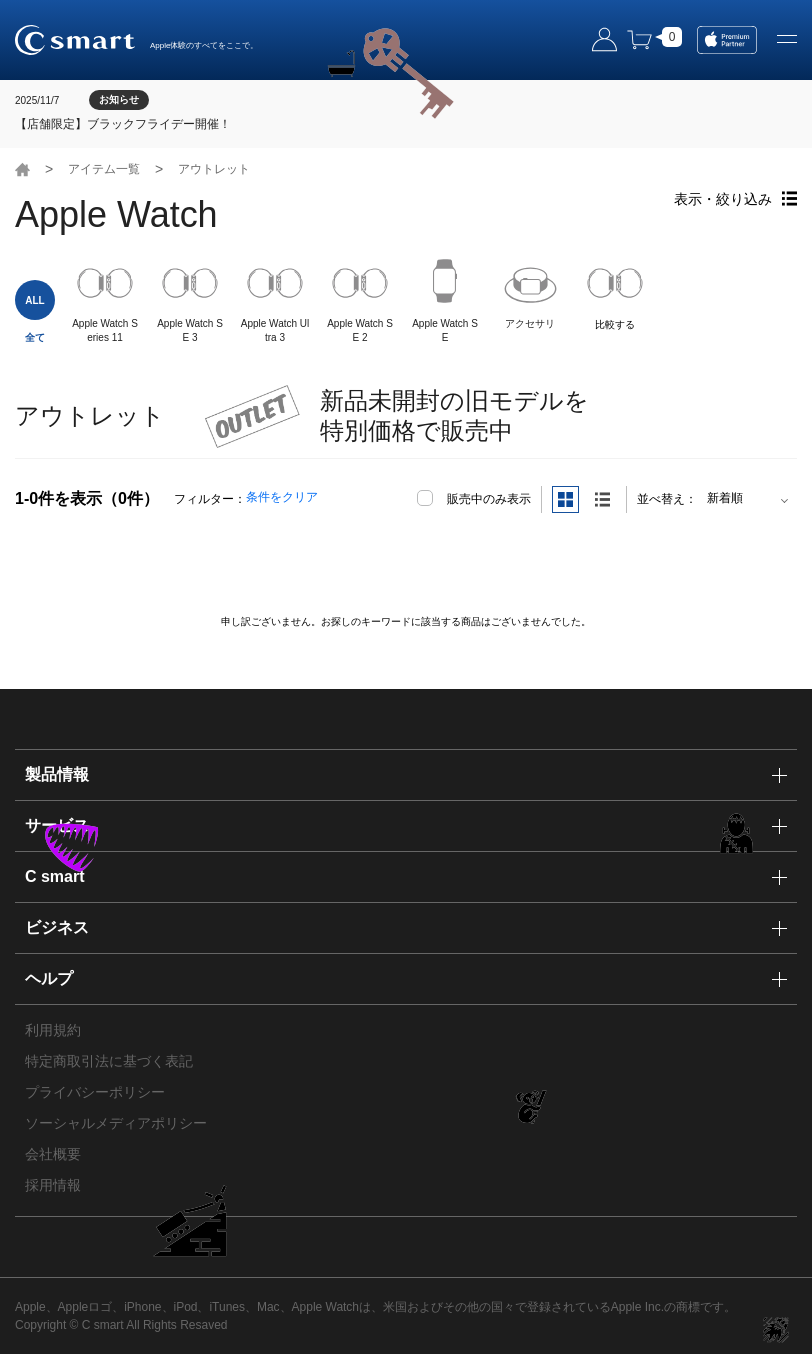 Image resolution: width=812 pixels, height=1354 pixels. Describe the element at coordinates (408, 73) in the screenshot. I see `access master or admin permissions` at that location.